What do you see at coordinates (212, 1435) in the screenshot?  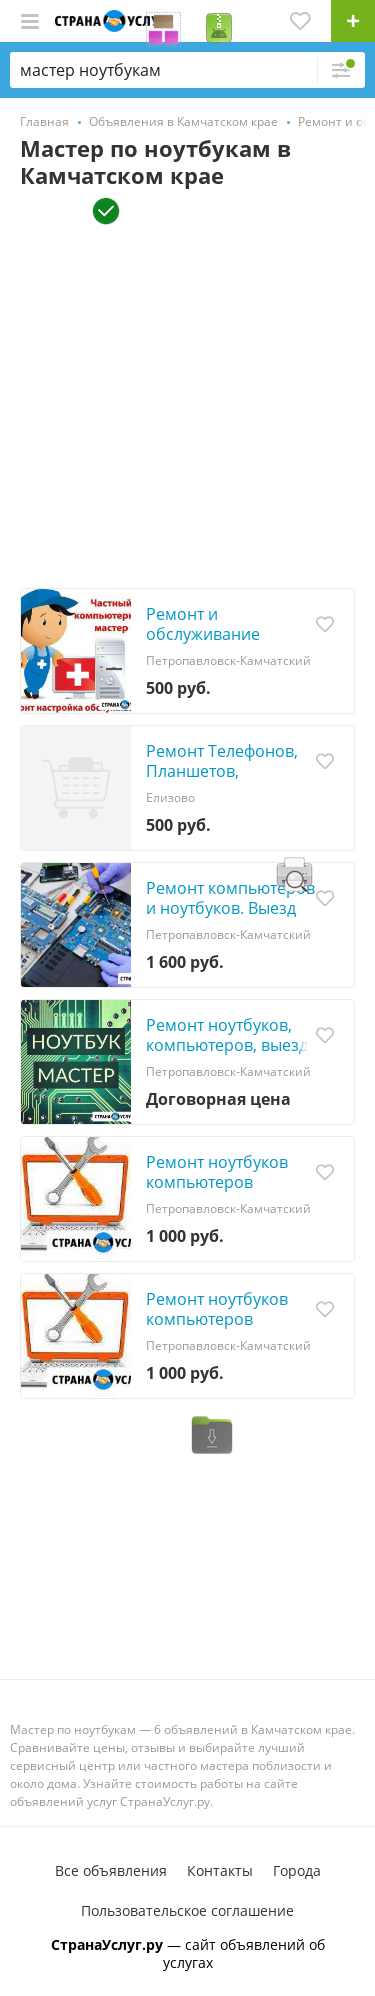 I see `open your downloads folder` at bounding box center [212, 1435].